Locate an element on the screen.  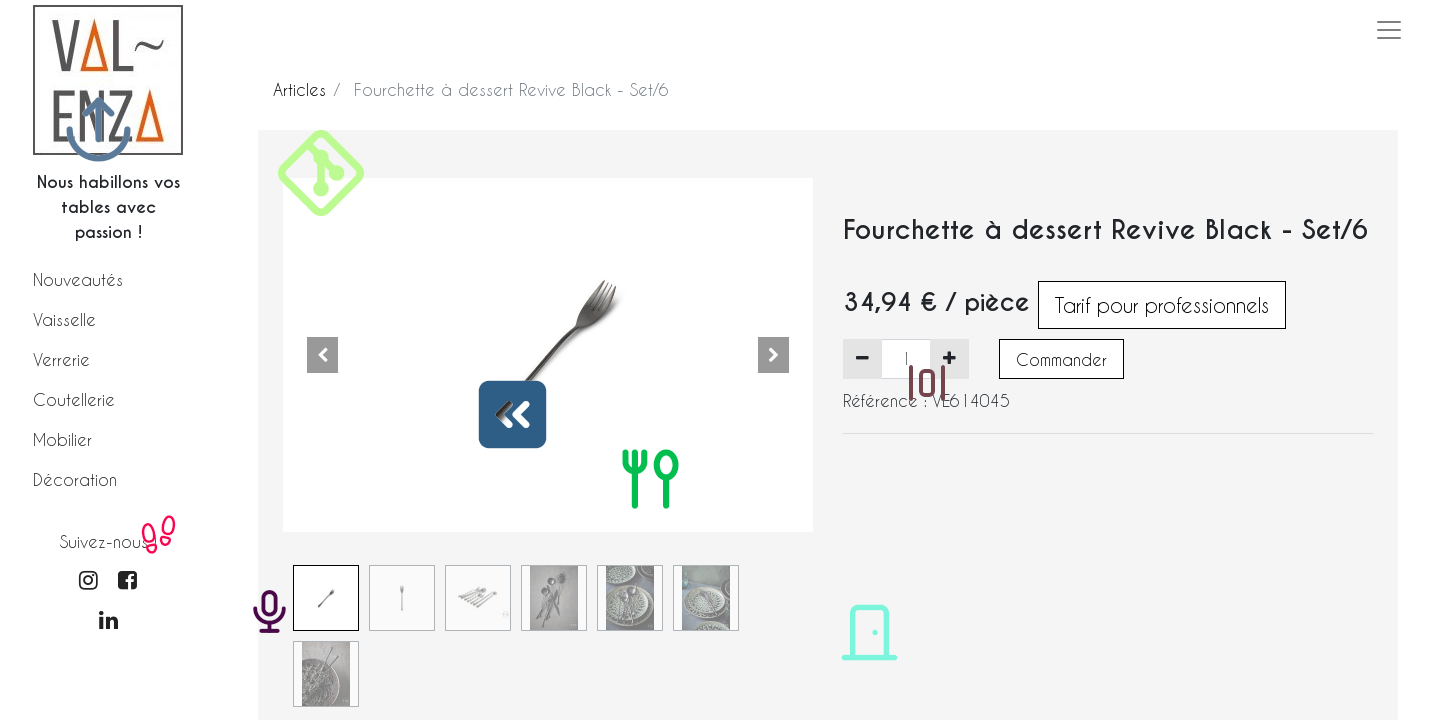
access git repository settings is located at coordinates (321, 173).